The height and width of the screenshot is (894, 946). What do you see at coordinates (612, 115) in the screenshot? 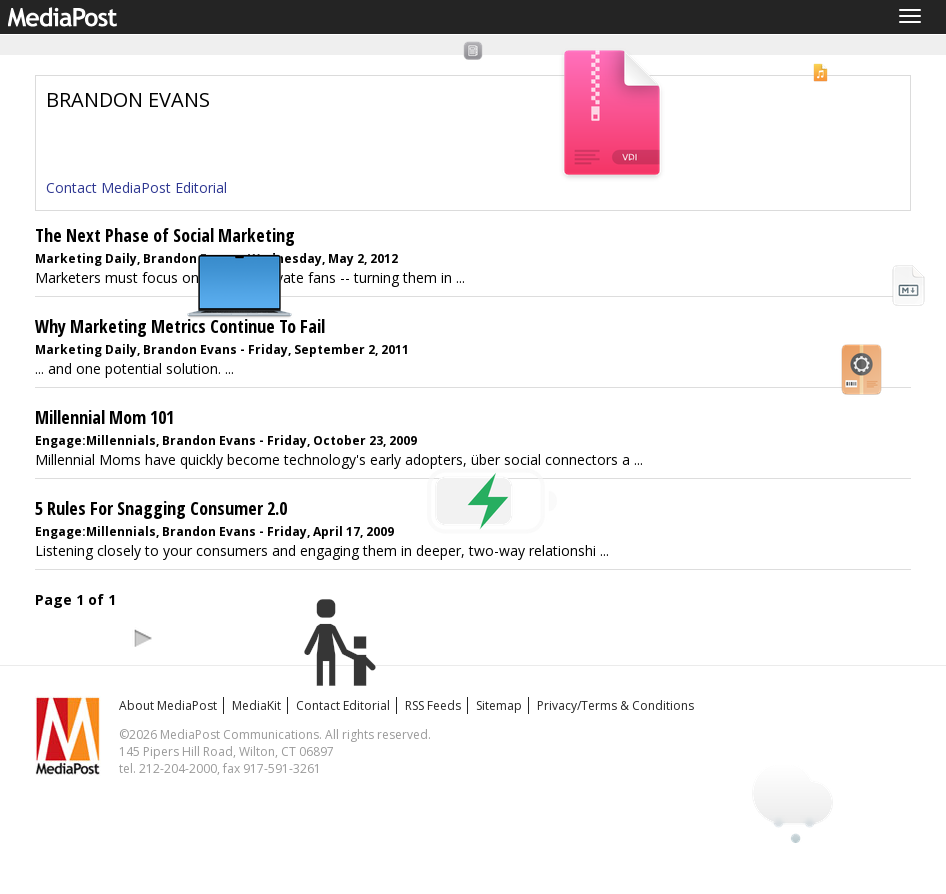
I see `a virtualbox virtual disk image file` at bounding box center [612, 115].